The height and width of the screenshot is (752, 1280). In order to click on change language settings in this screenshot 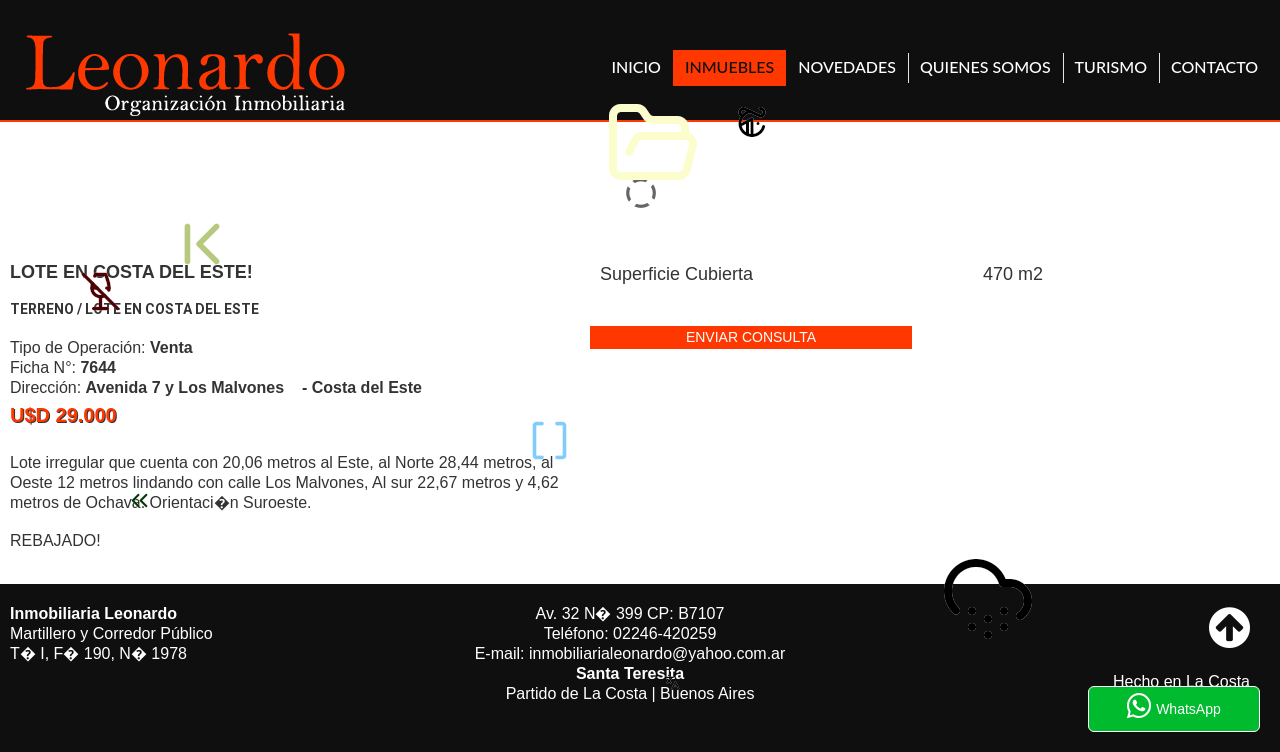, I will do `click(672, 682)`.